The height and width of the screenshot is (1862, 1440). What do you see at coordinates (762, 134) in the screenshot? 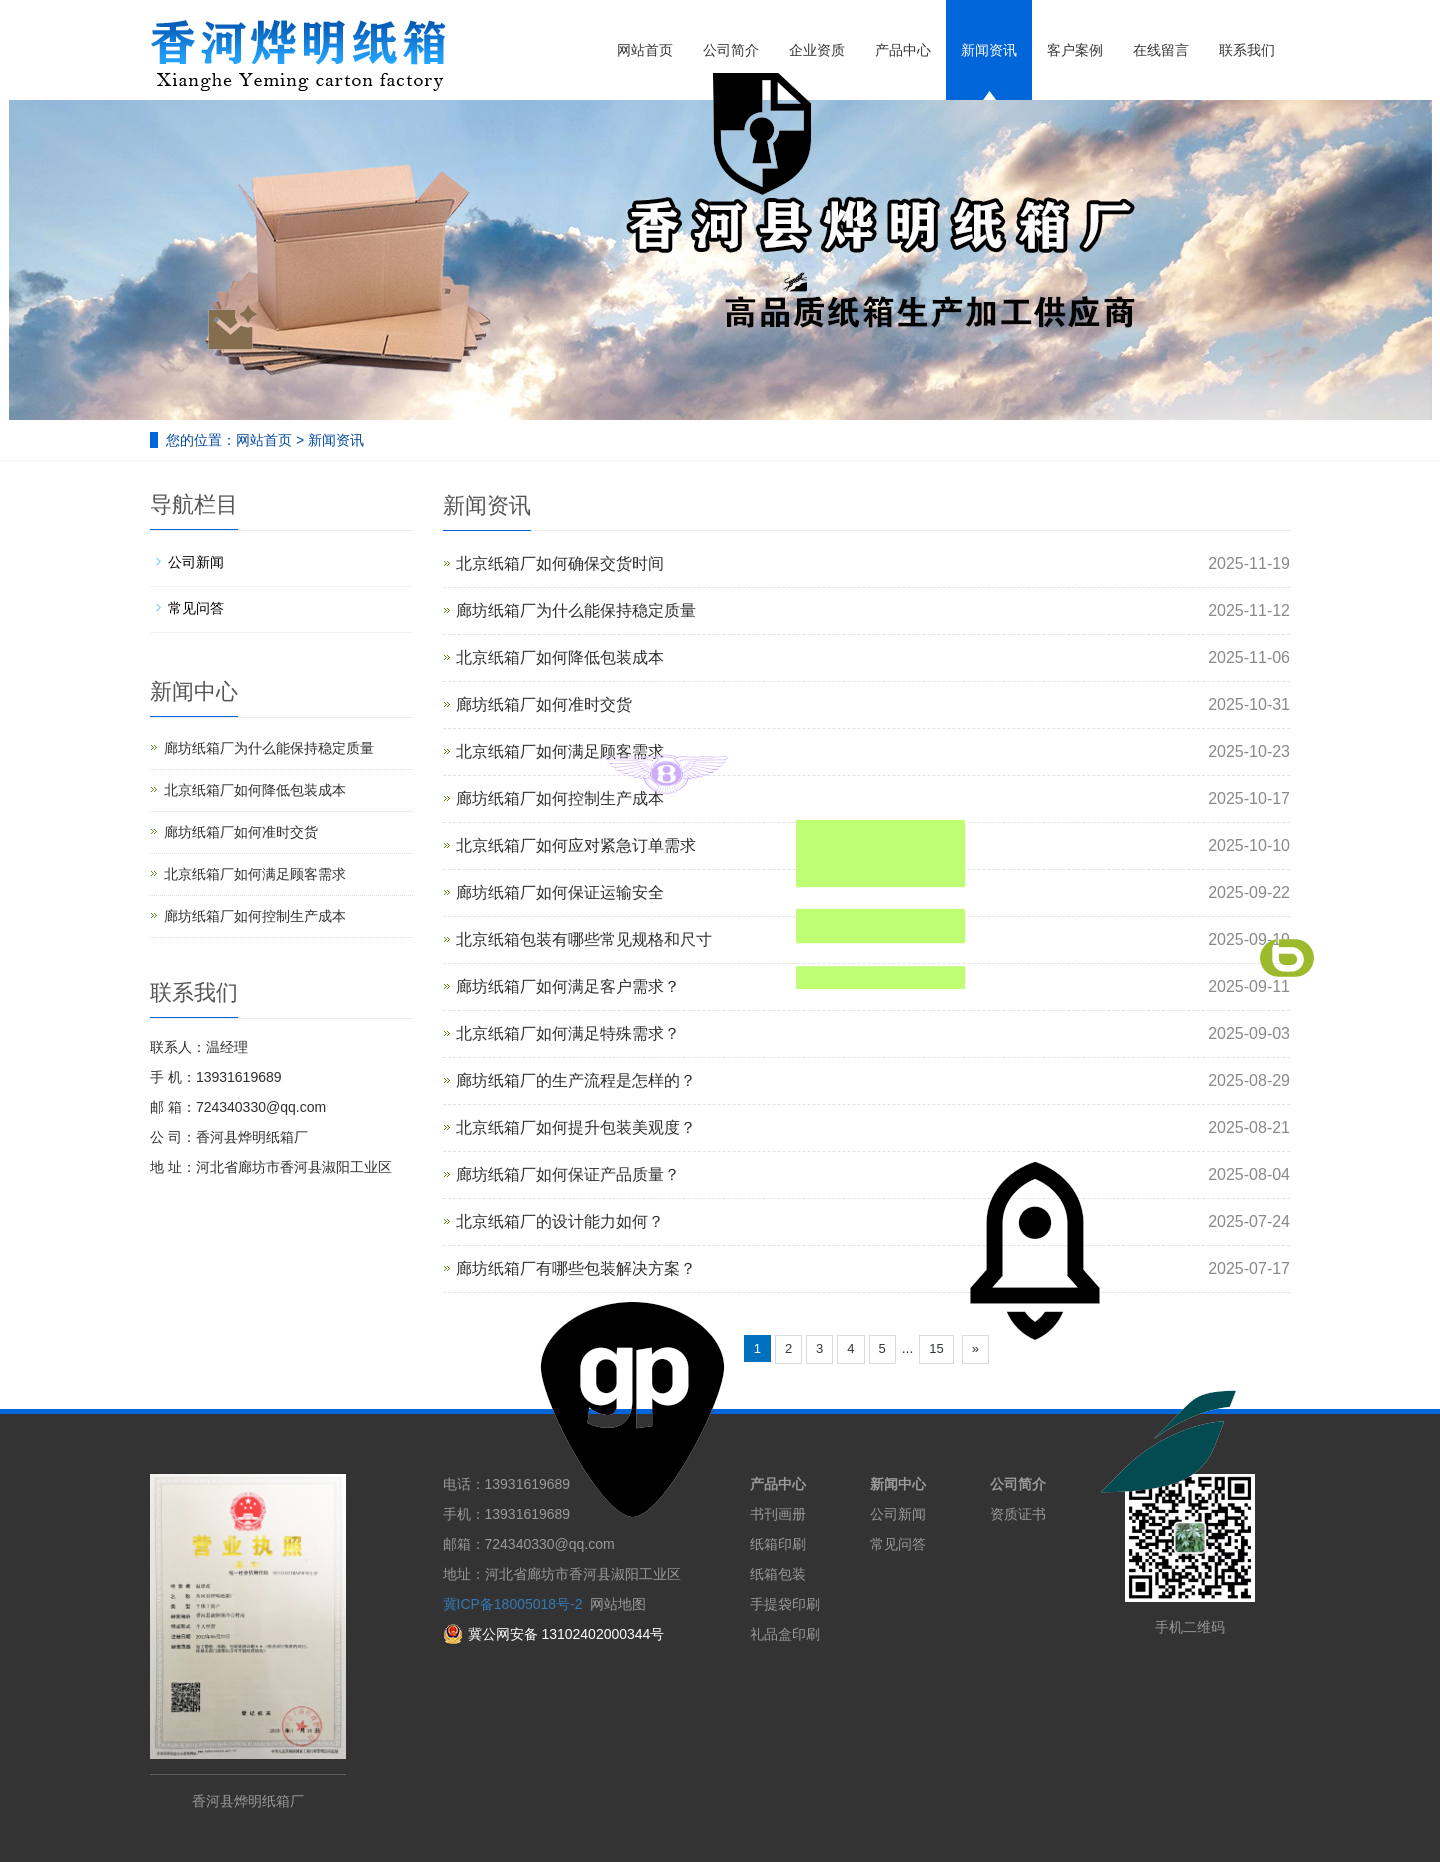
I see `open cryptpad secure document editor` at bounding box center [762, 134].